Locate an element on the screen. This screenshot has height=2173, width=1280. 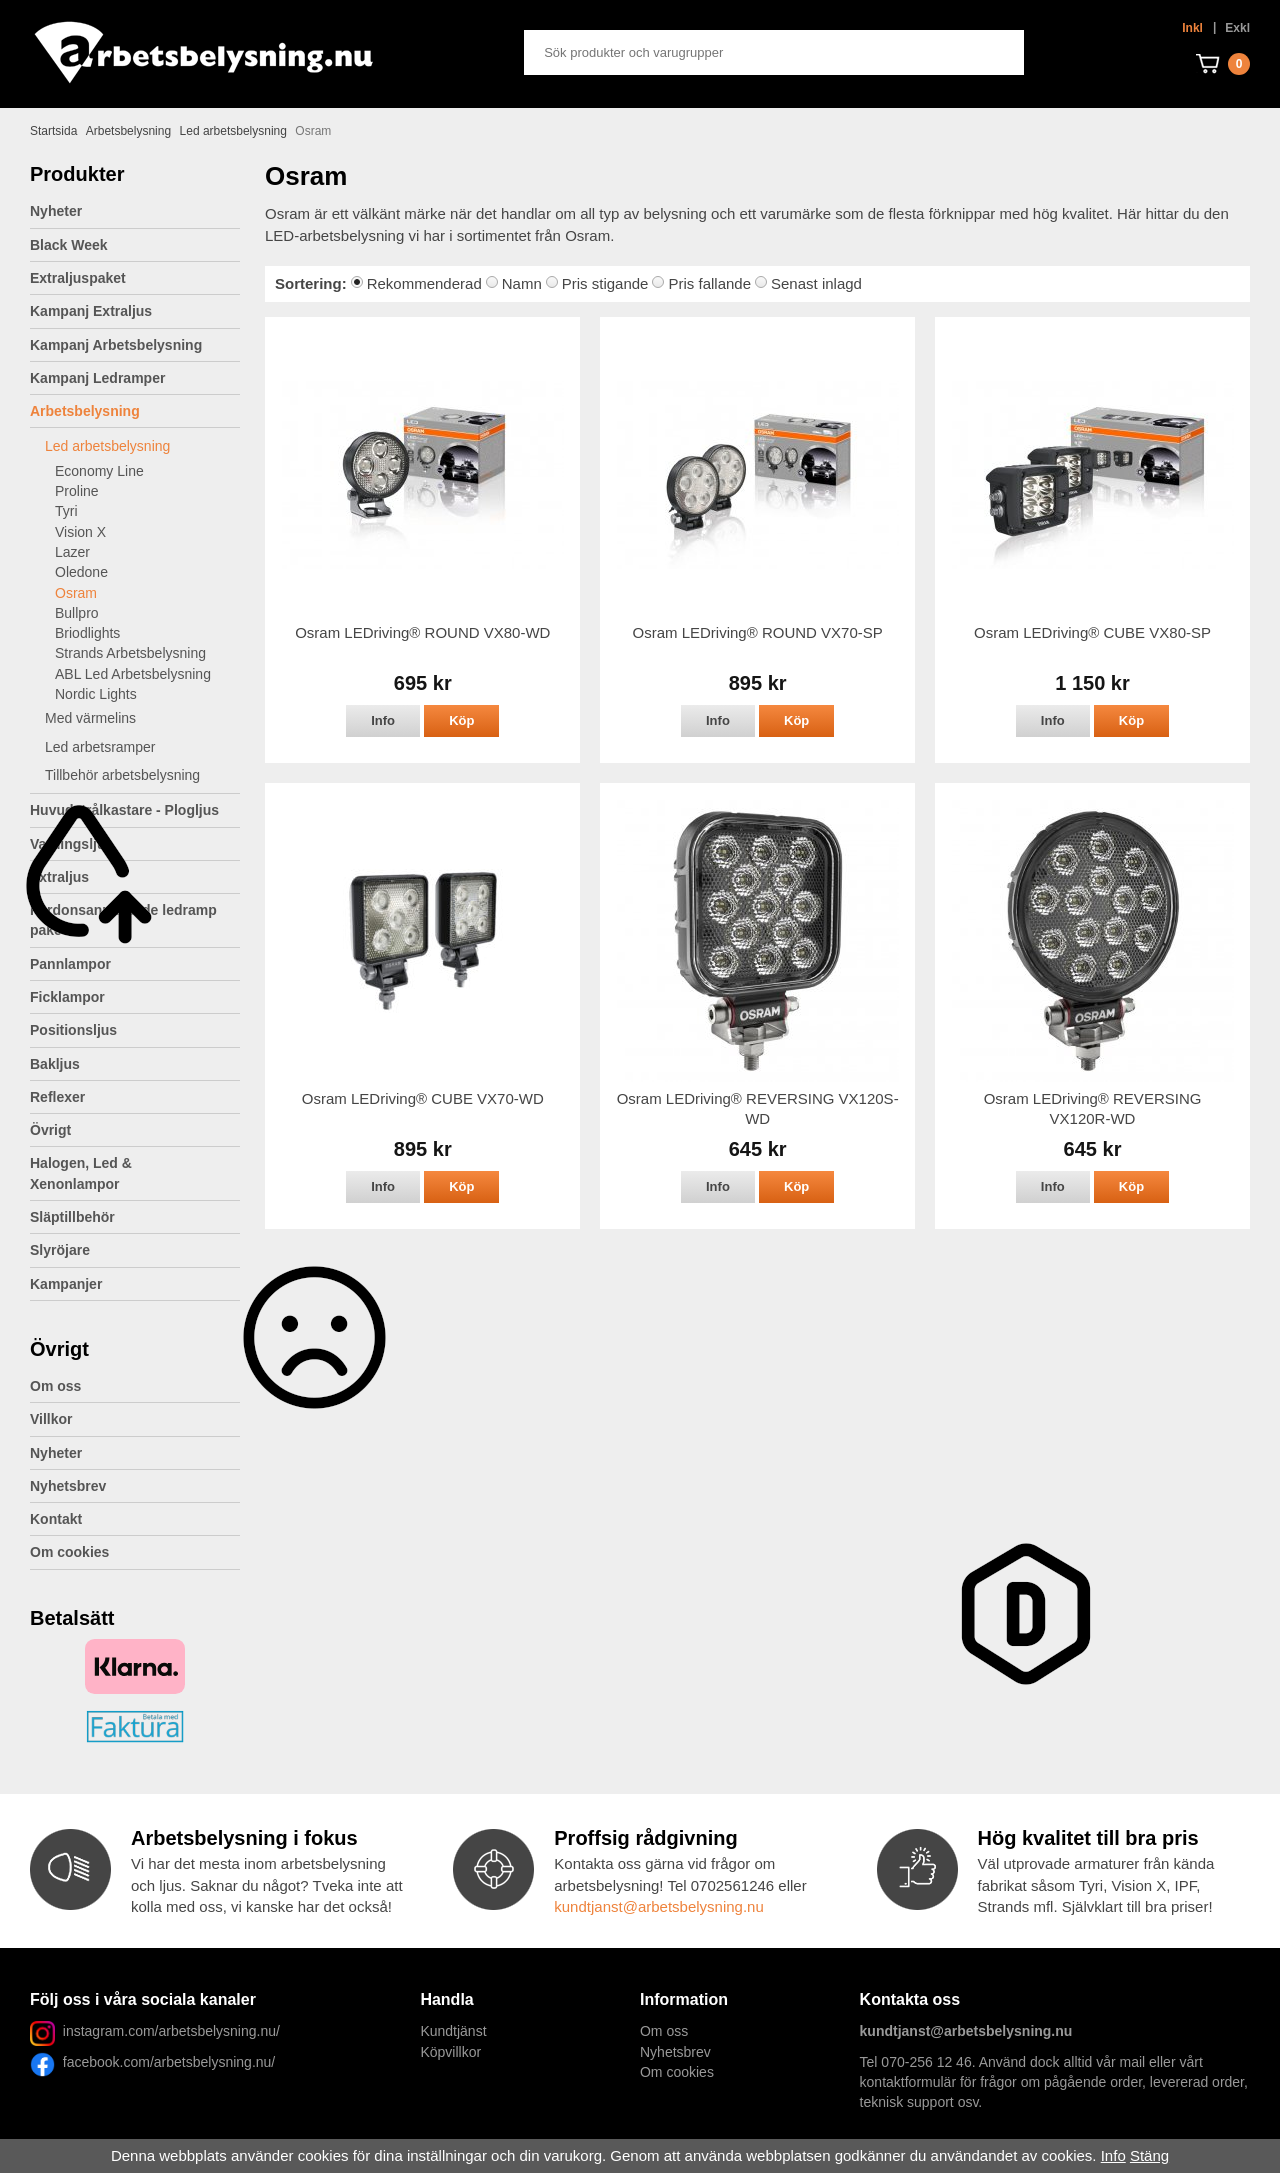
app icon or logo featuring the letter D is located at coordinates (1026, 1614).